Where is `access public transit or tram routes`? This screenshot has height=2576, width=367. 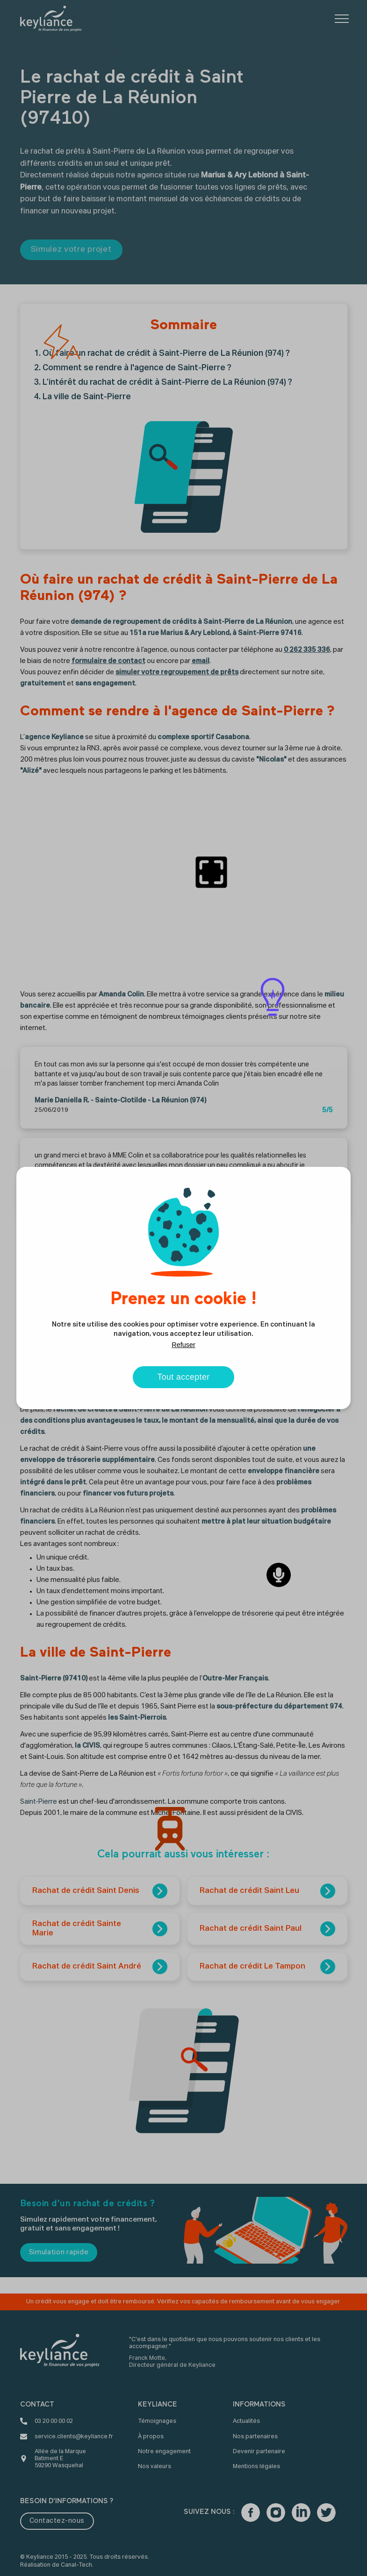 access public transit or tram routes is located at coordinates (170, 1828).